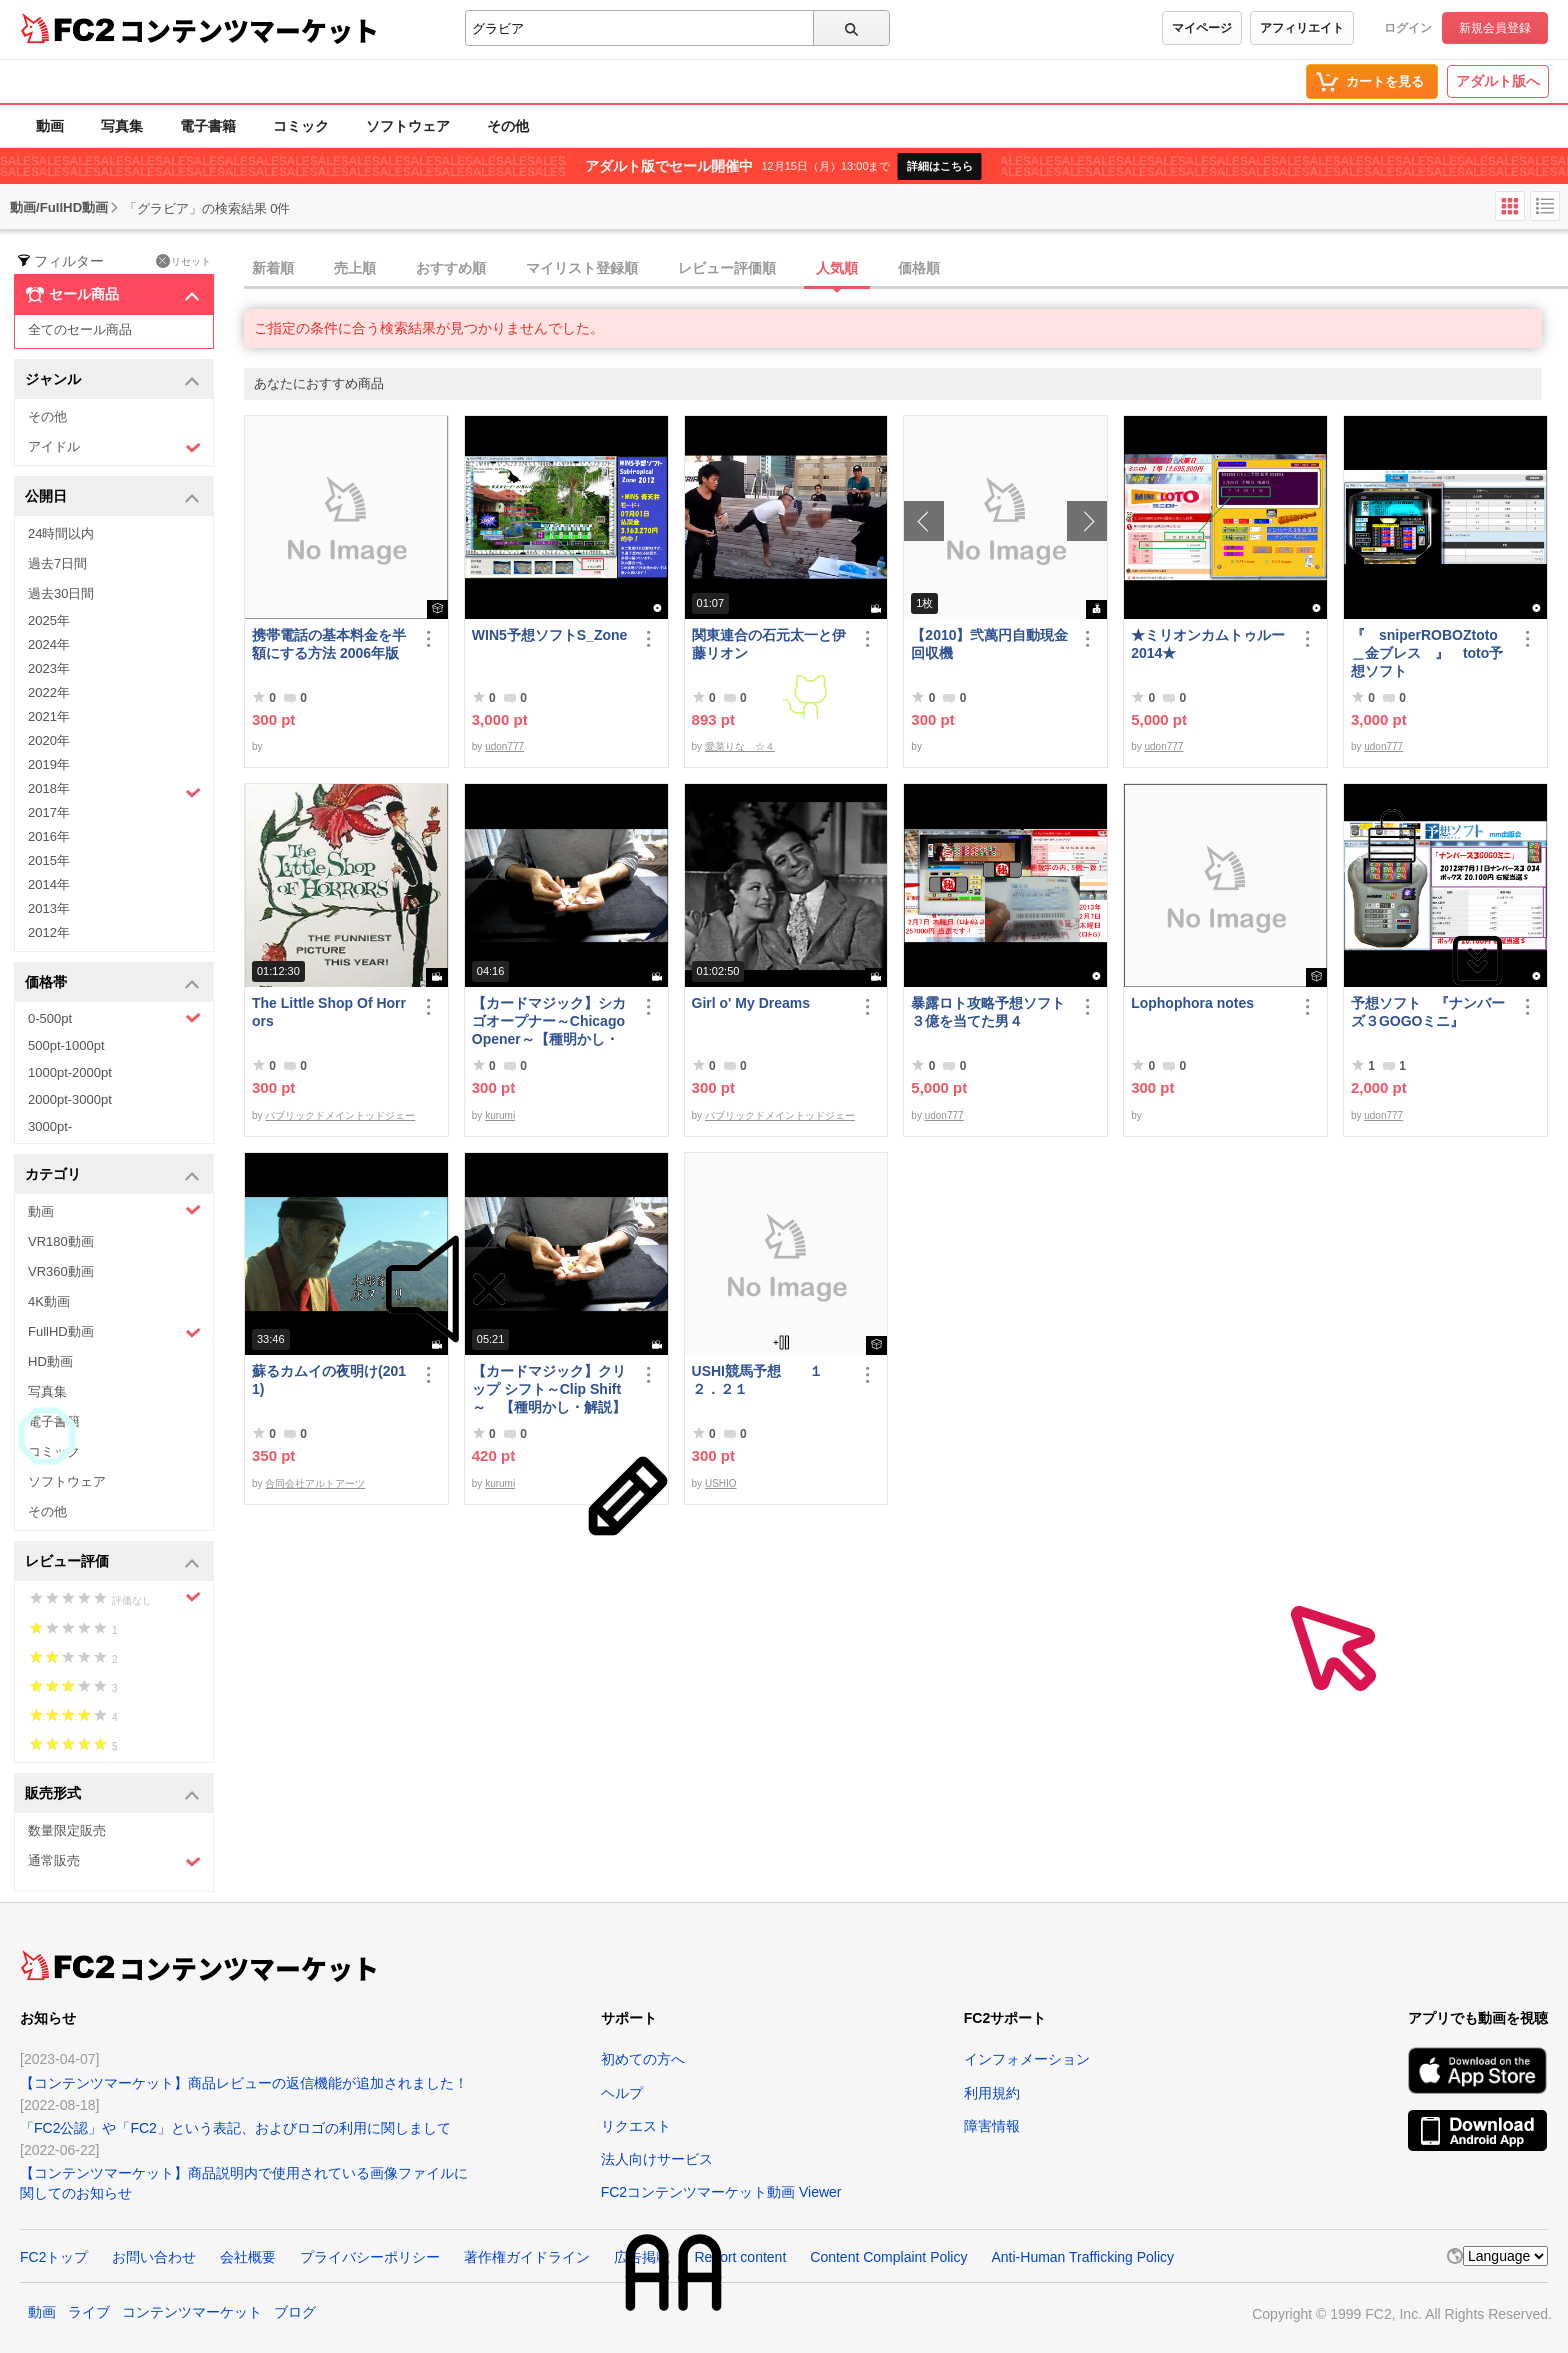 This screenshot has width=1568, height=2353. I want to click on stop or halt action indicator, so click(47, 1436).